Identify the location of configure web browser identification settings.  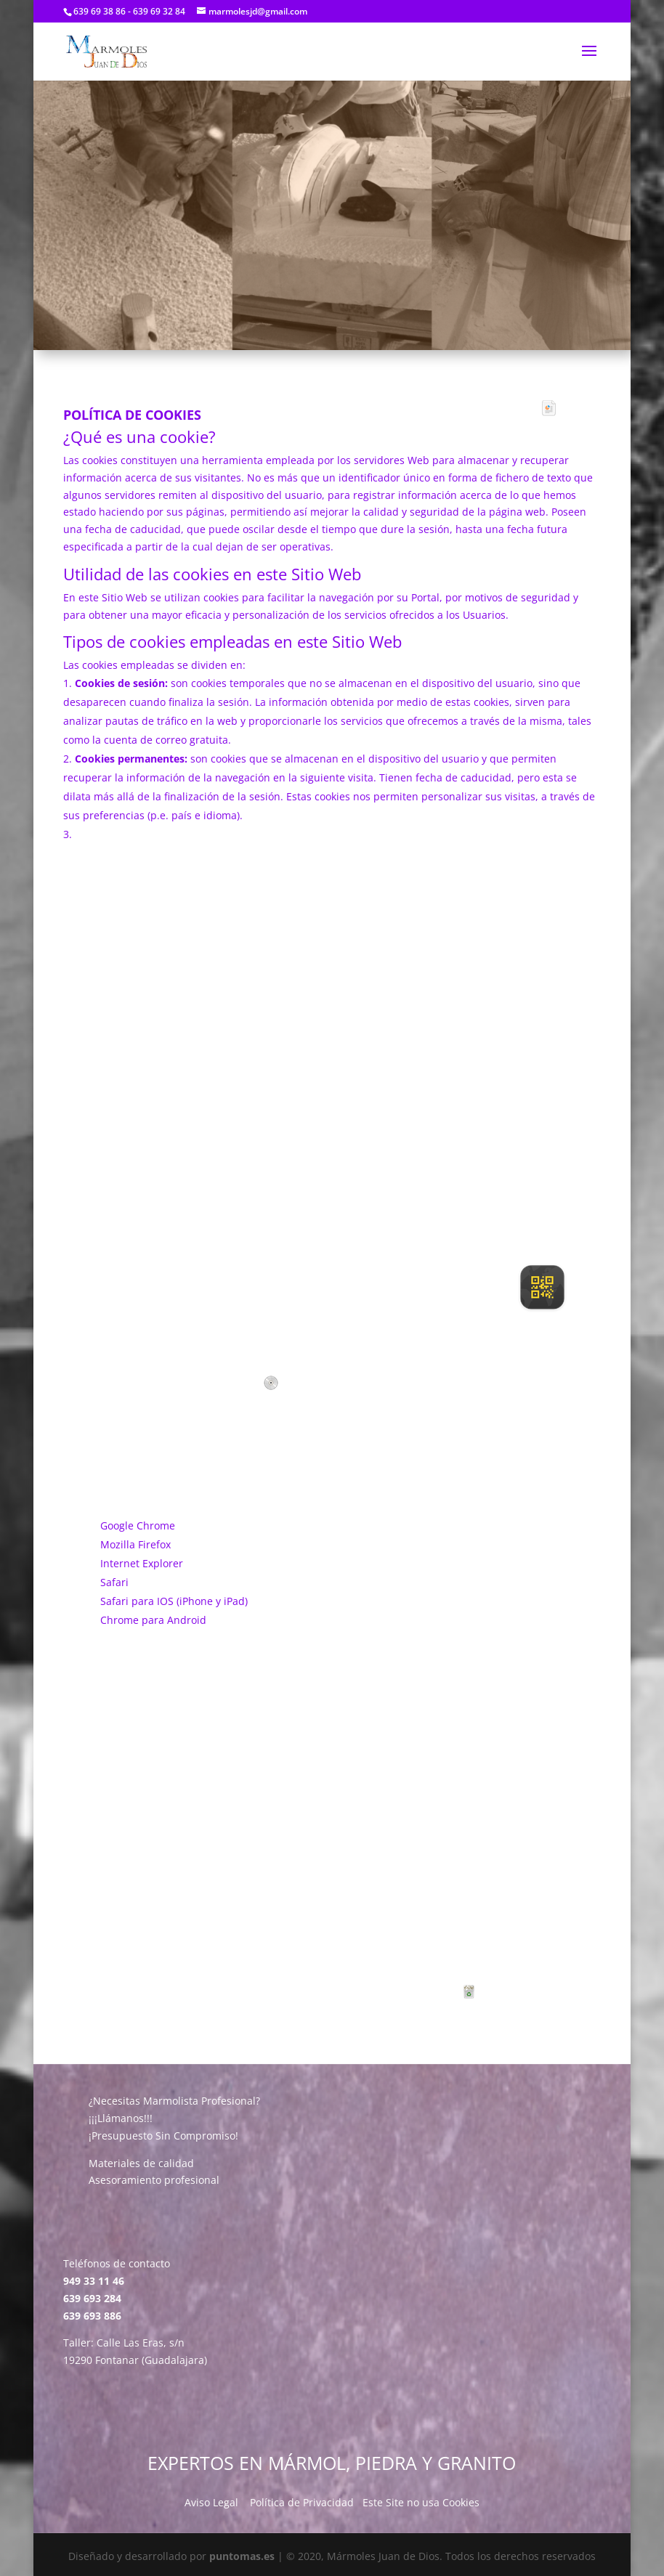
(542, 1288).